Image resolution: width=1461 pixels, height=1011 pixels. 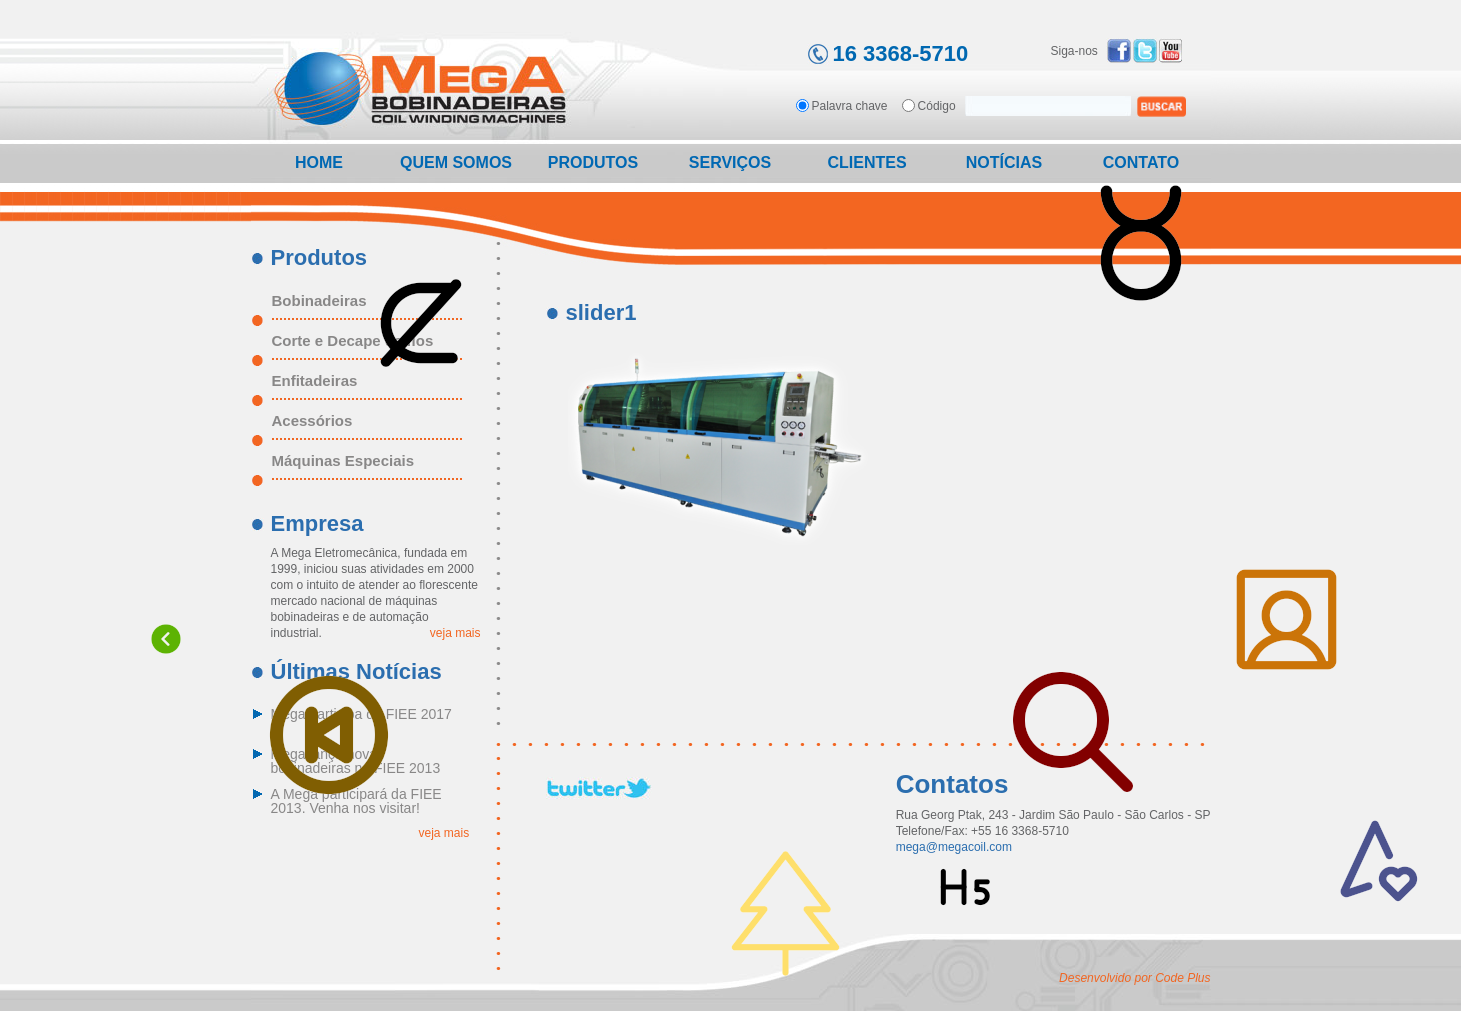 What do you see at coordinates (421, 323) in the screenshot?
I see `indicates a set is not a subset of another in mathematical notation` at bounding box center [421, 323].